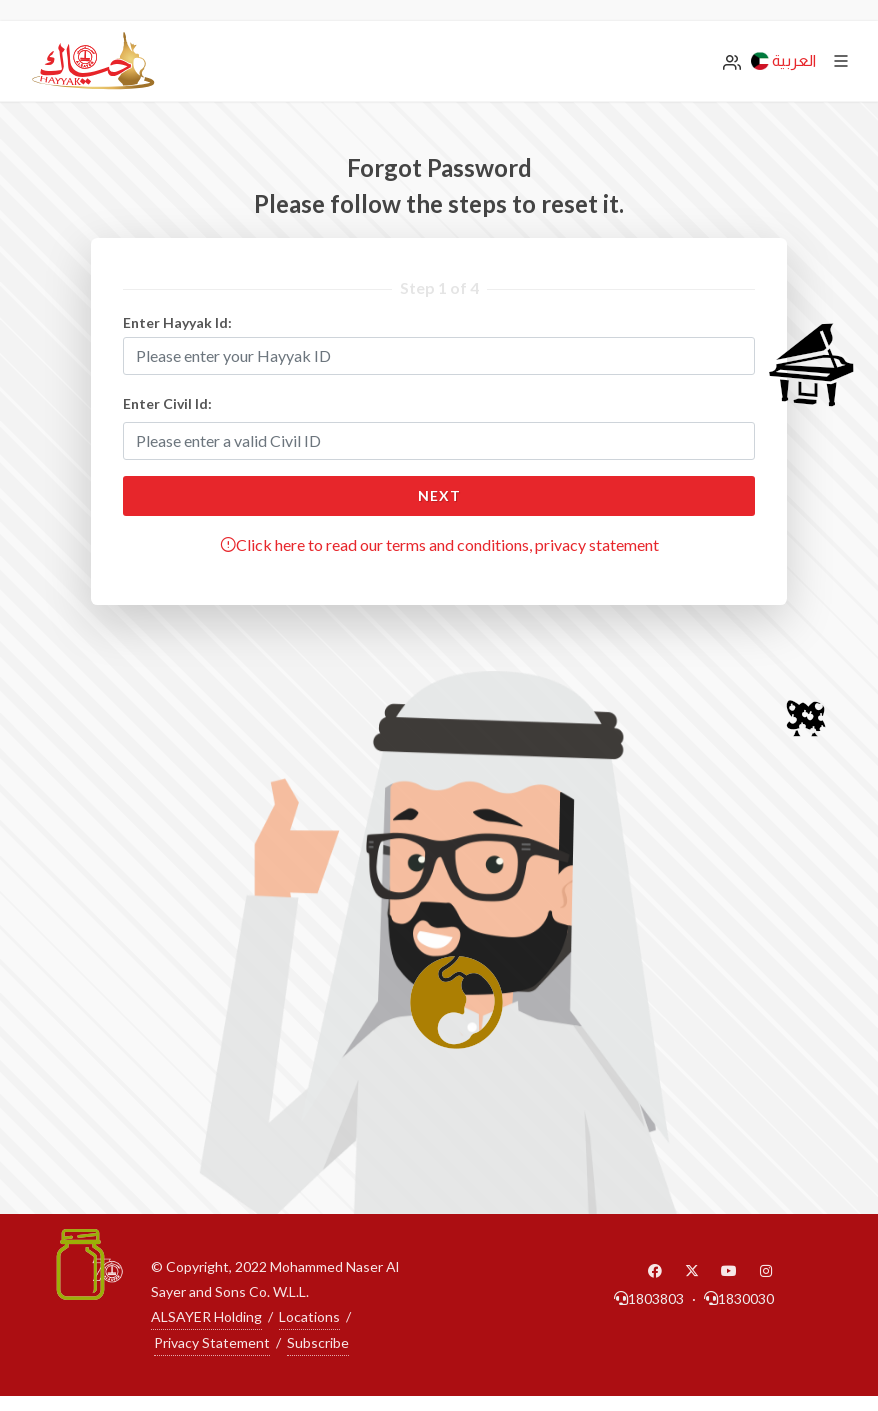 The width and height of the screenshot is (878, 1411). I want to click on access preserved items or storage, so click(80, 1264).